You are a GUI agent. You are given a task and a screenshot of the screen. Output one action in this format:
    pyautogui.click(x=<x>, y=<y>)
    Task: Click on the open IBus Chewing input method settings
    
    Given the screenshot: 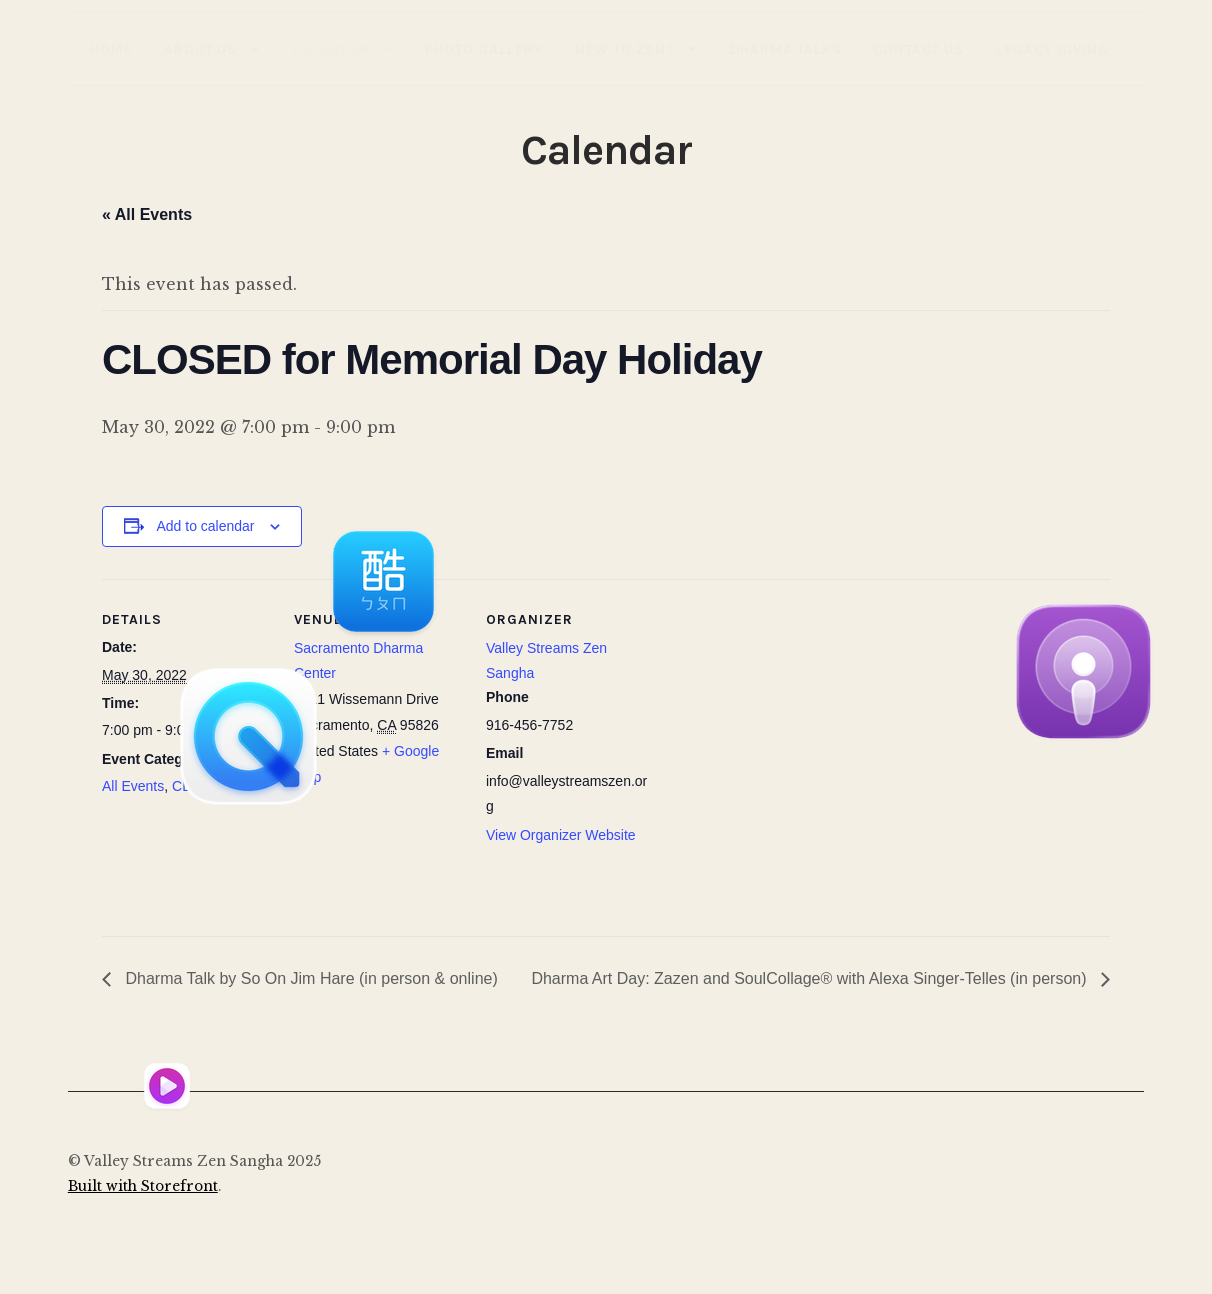 What is the action you would take?
    pyautogui.click(x=383, y=581)
    